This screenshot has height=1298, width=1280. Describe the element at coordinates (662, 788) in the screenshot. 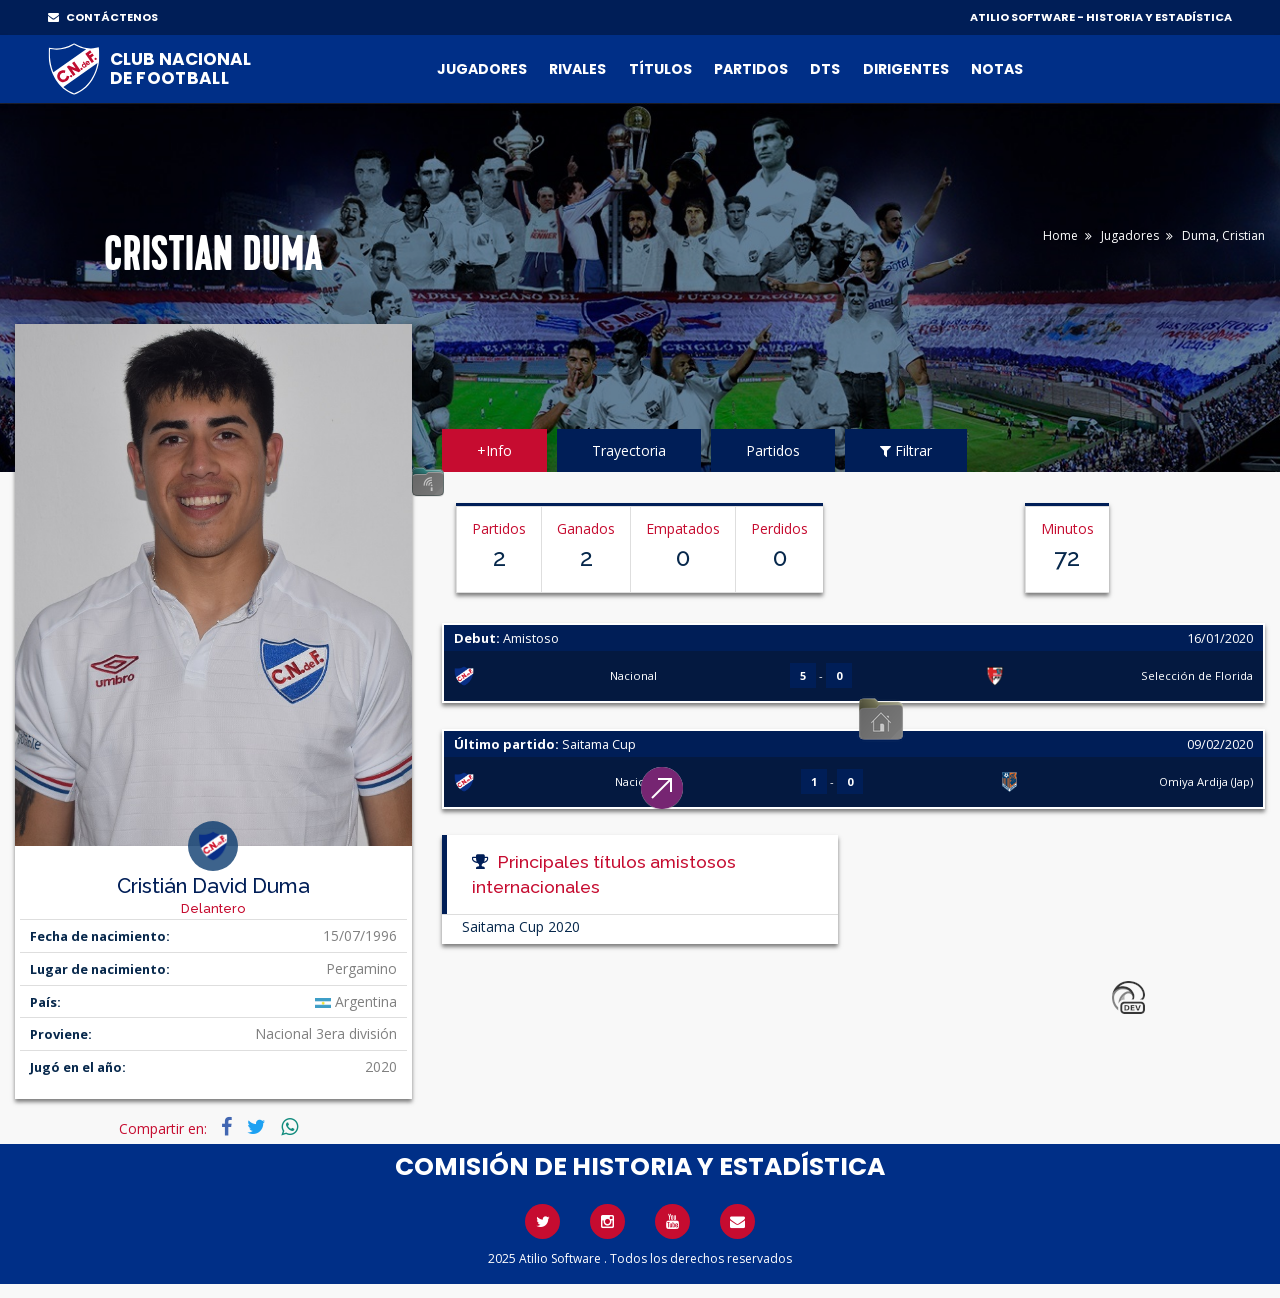

I see `indicates a symbolic link or shortcut to another file` at that location.